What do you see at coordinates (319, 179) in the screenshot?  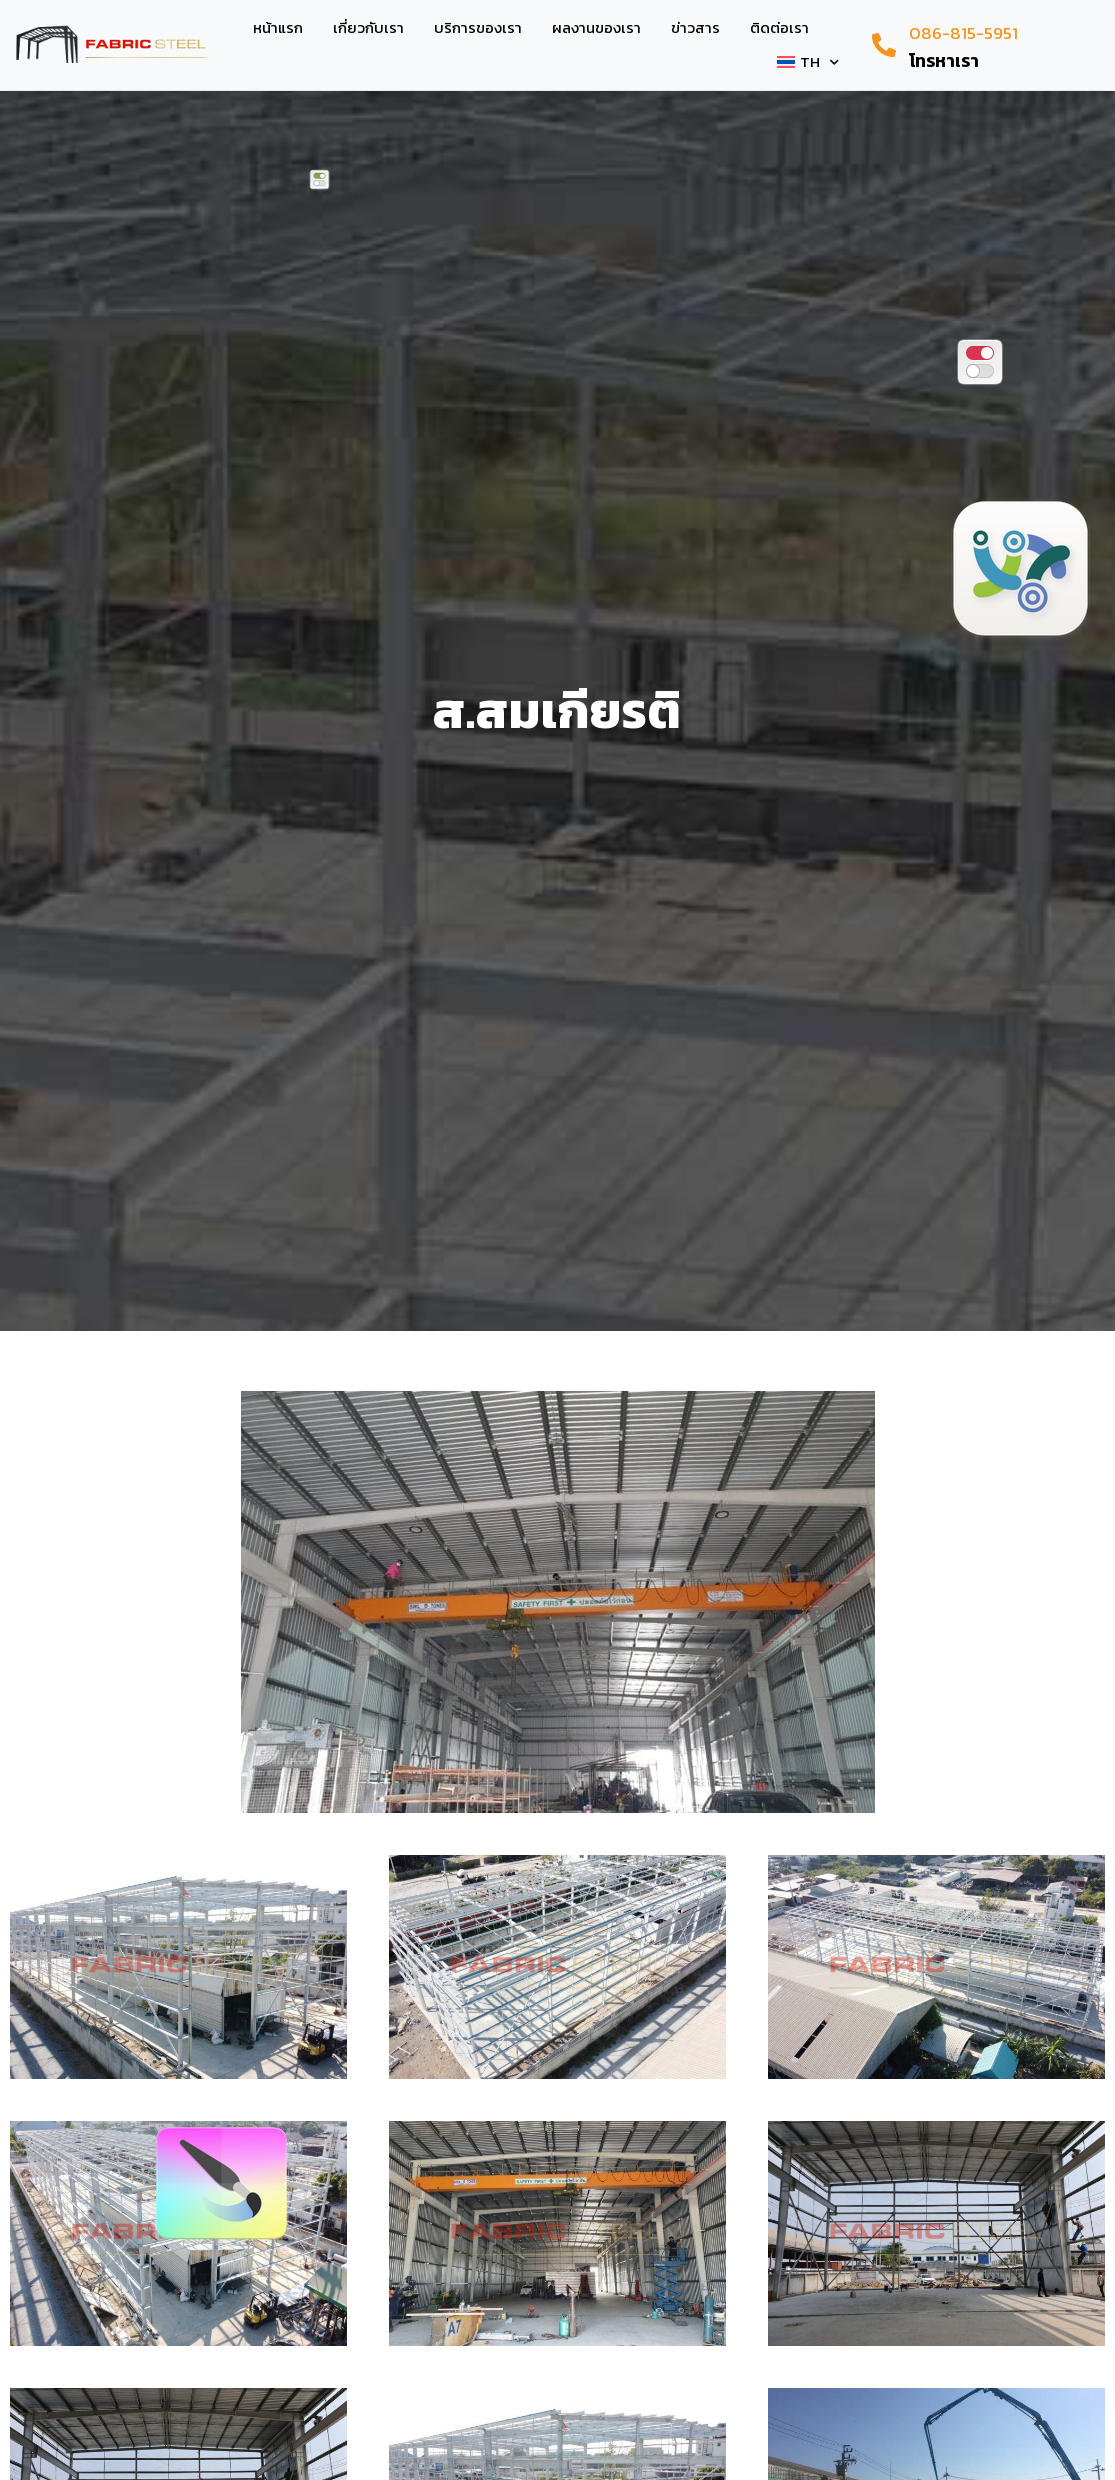 I see `open desktop preferences or settings` at bounding box center [319, 179].